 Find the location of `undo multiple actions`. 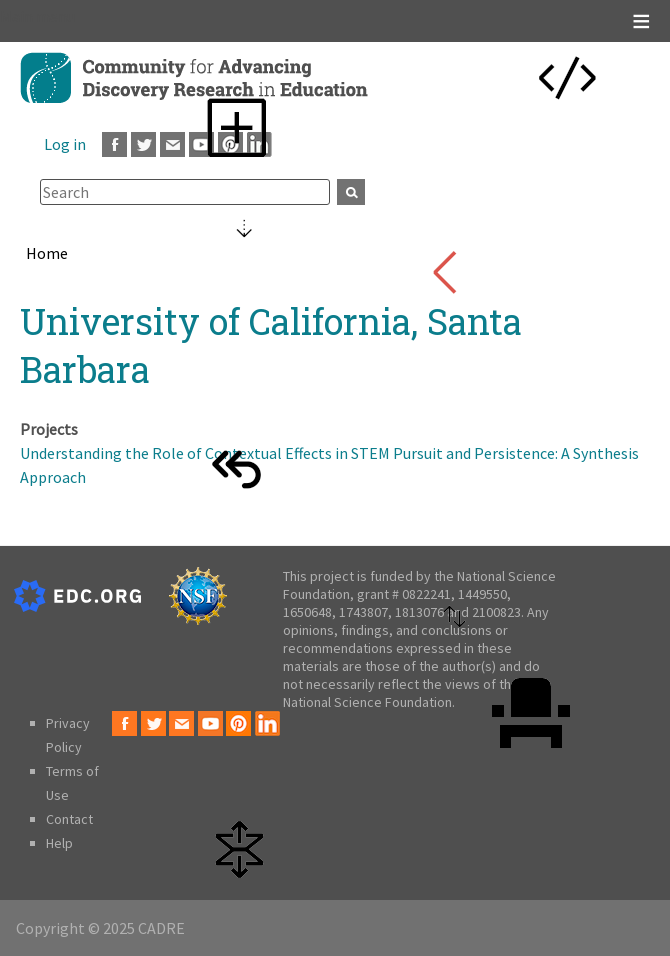

undo multiple actions is located at coordinates (236, 469).